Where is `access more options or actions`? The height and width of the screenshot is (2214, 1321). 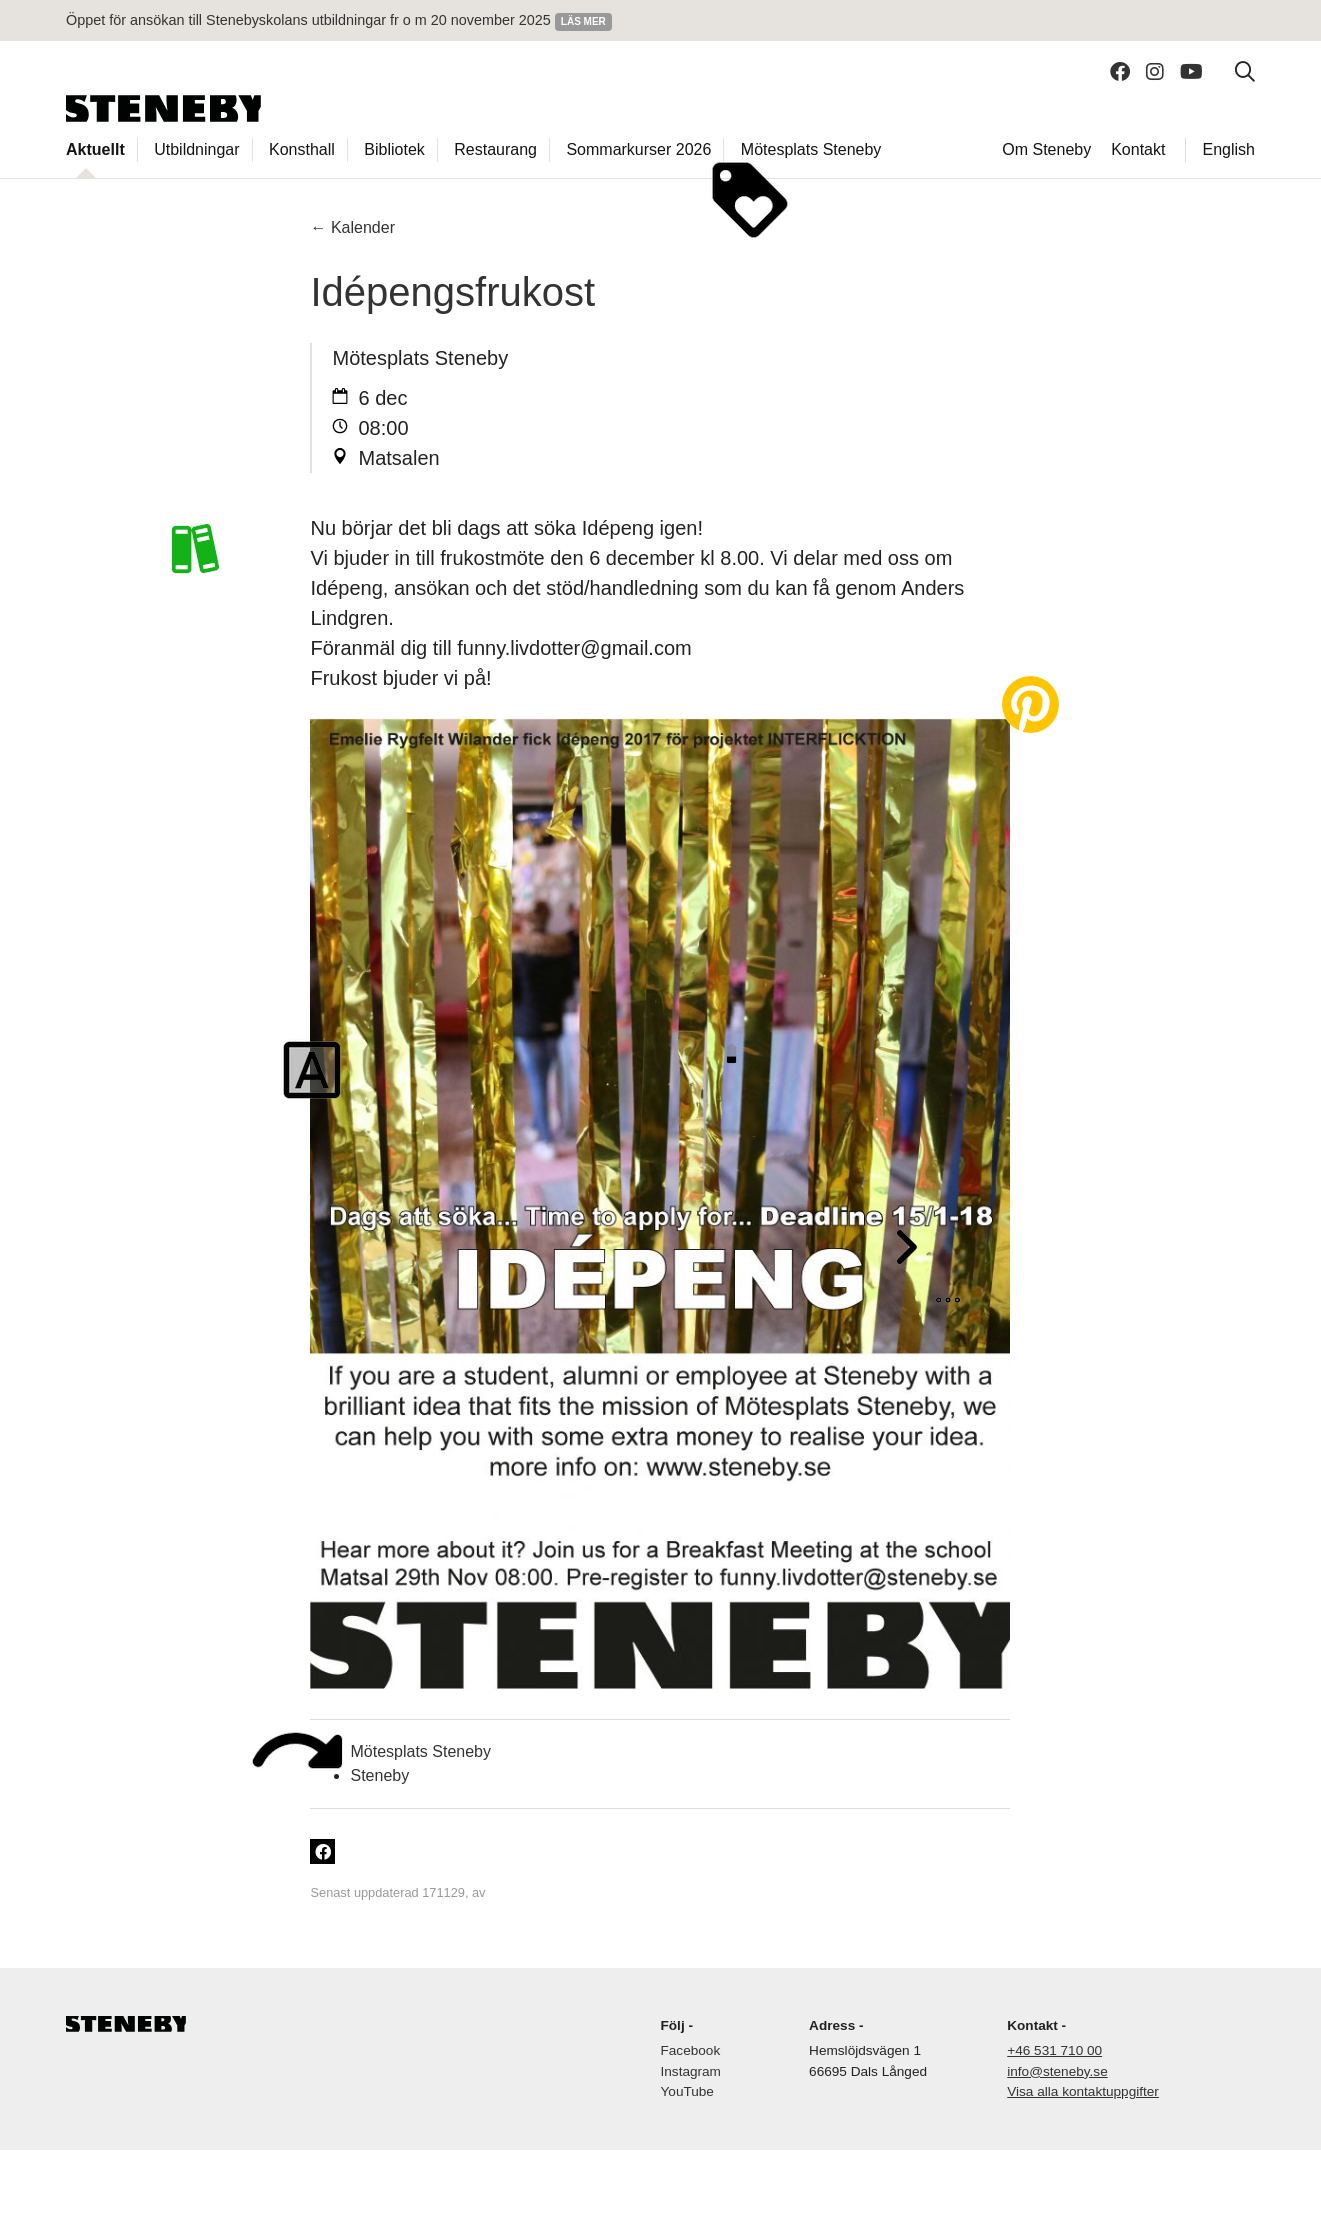
access more options or actions is located at coordinates (948, 1300).